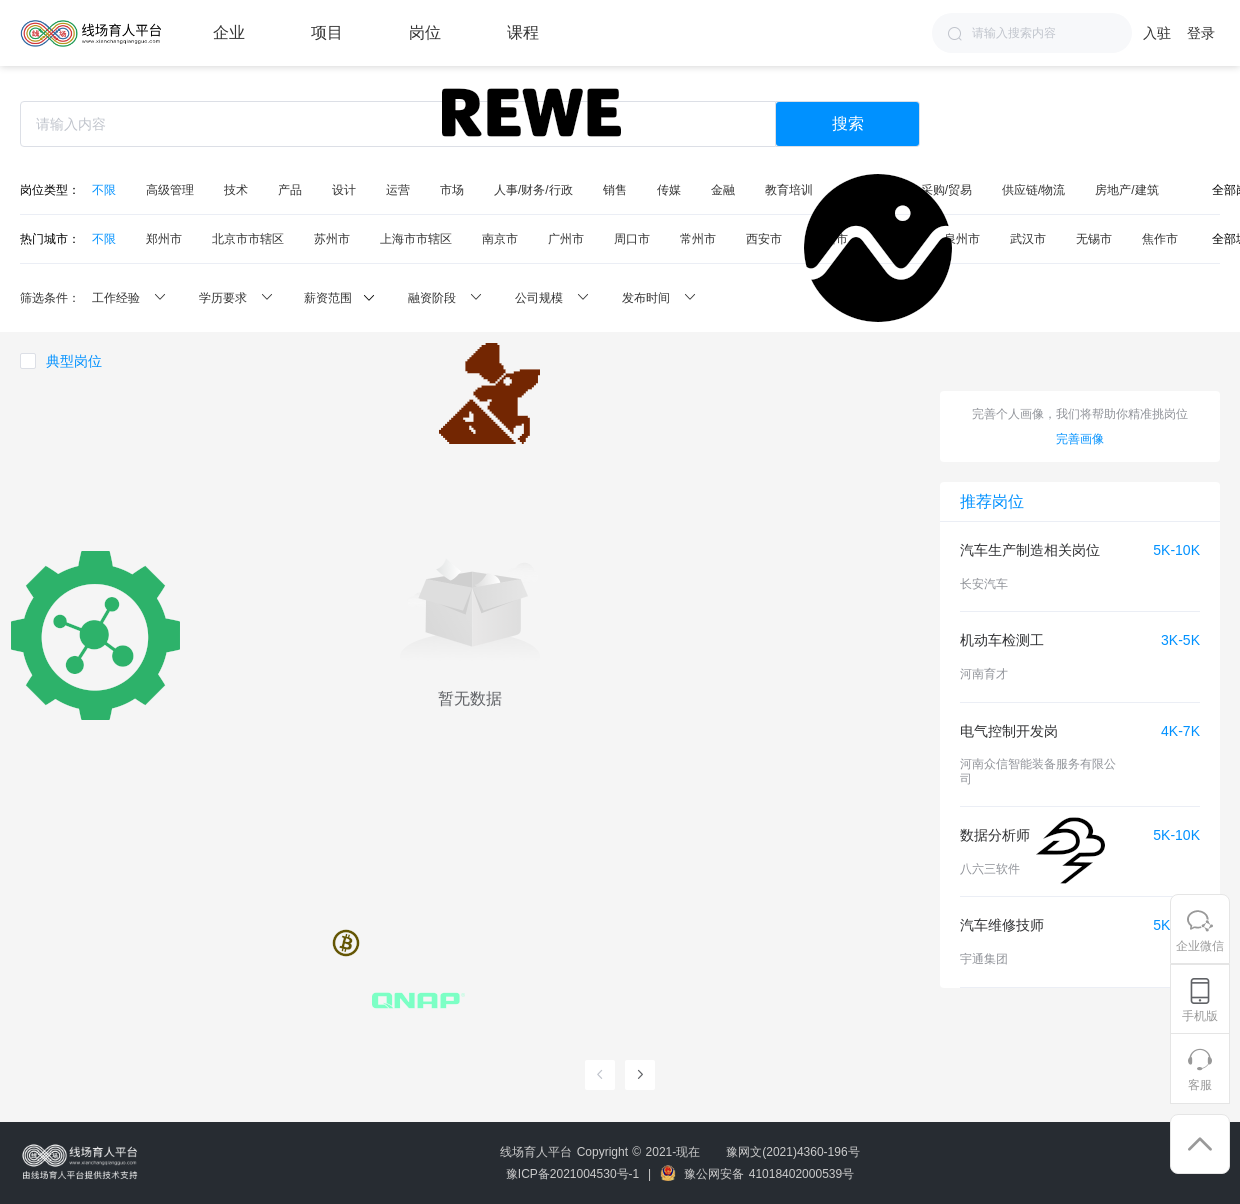 The image size is (1240, 1204). What do you see at coordinates (878, 248) in the screenshot?
I see `cesium platform logo` at bounding box center [878, 248].